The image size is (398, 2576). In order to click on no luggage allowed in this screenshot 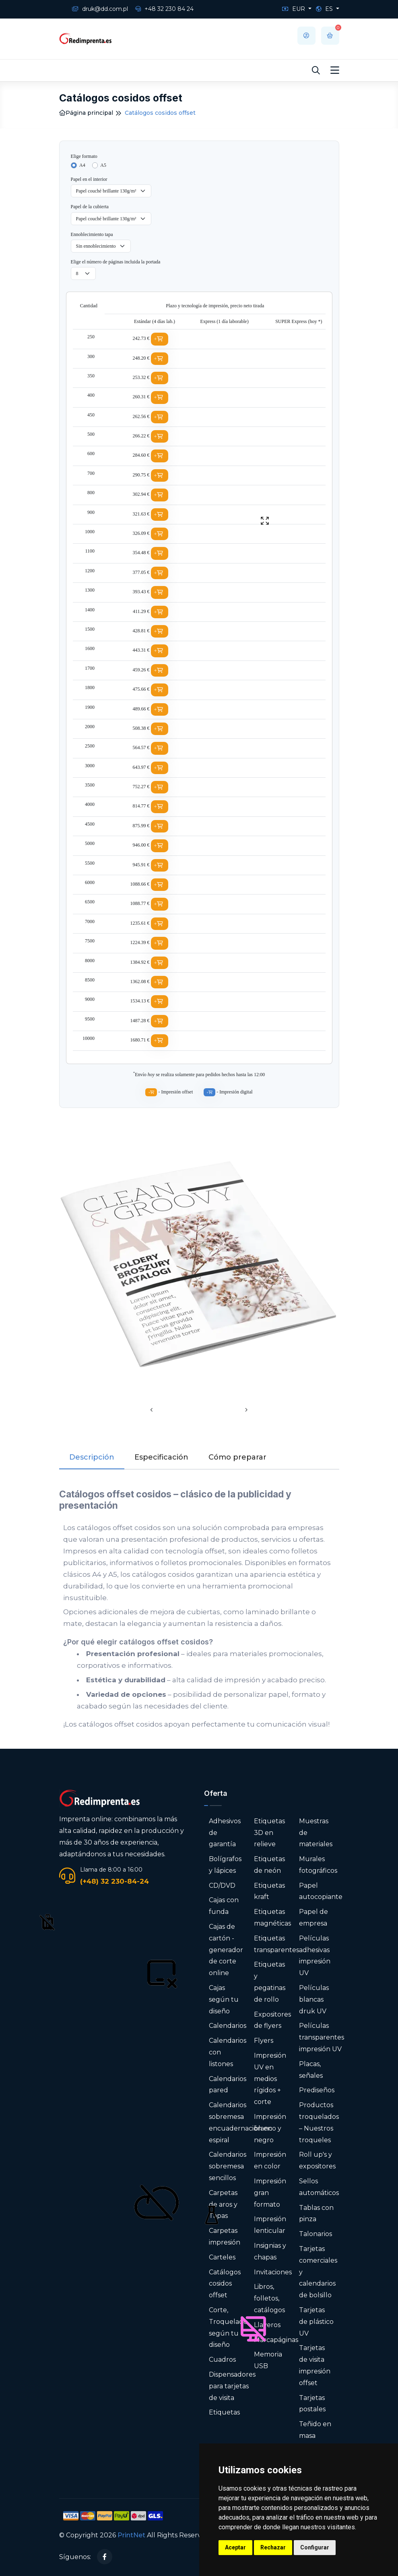, I will do `click(47, 1922)`.